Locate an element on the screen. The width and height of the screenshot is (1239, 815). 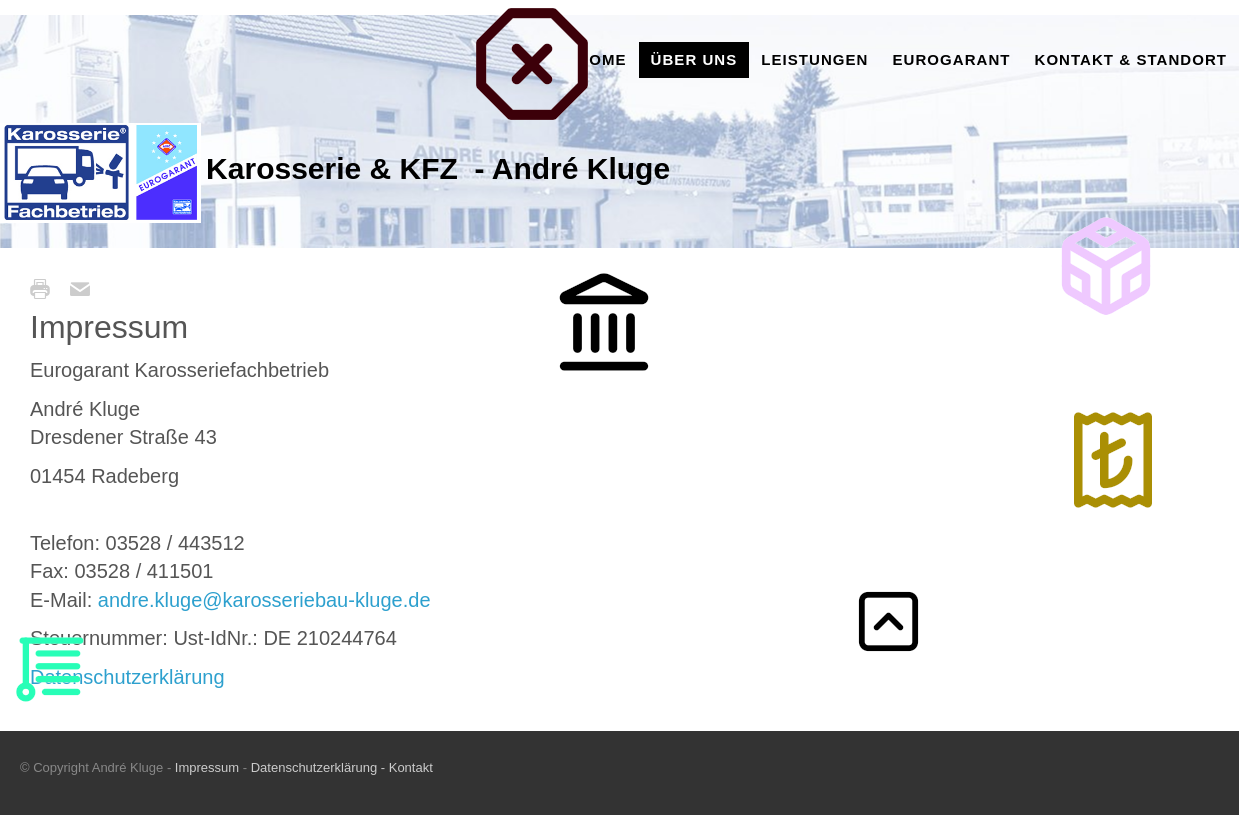
view receipt or transaction in turkish lira is located at coordinates (1113, 460).